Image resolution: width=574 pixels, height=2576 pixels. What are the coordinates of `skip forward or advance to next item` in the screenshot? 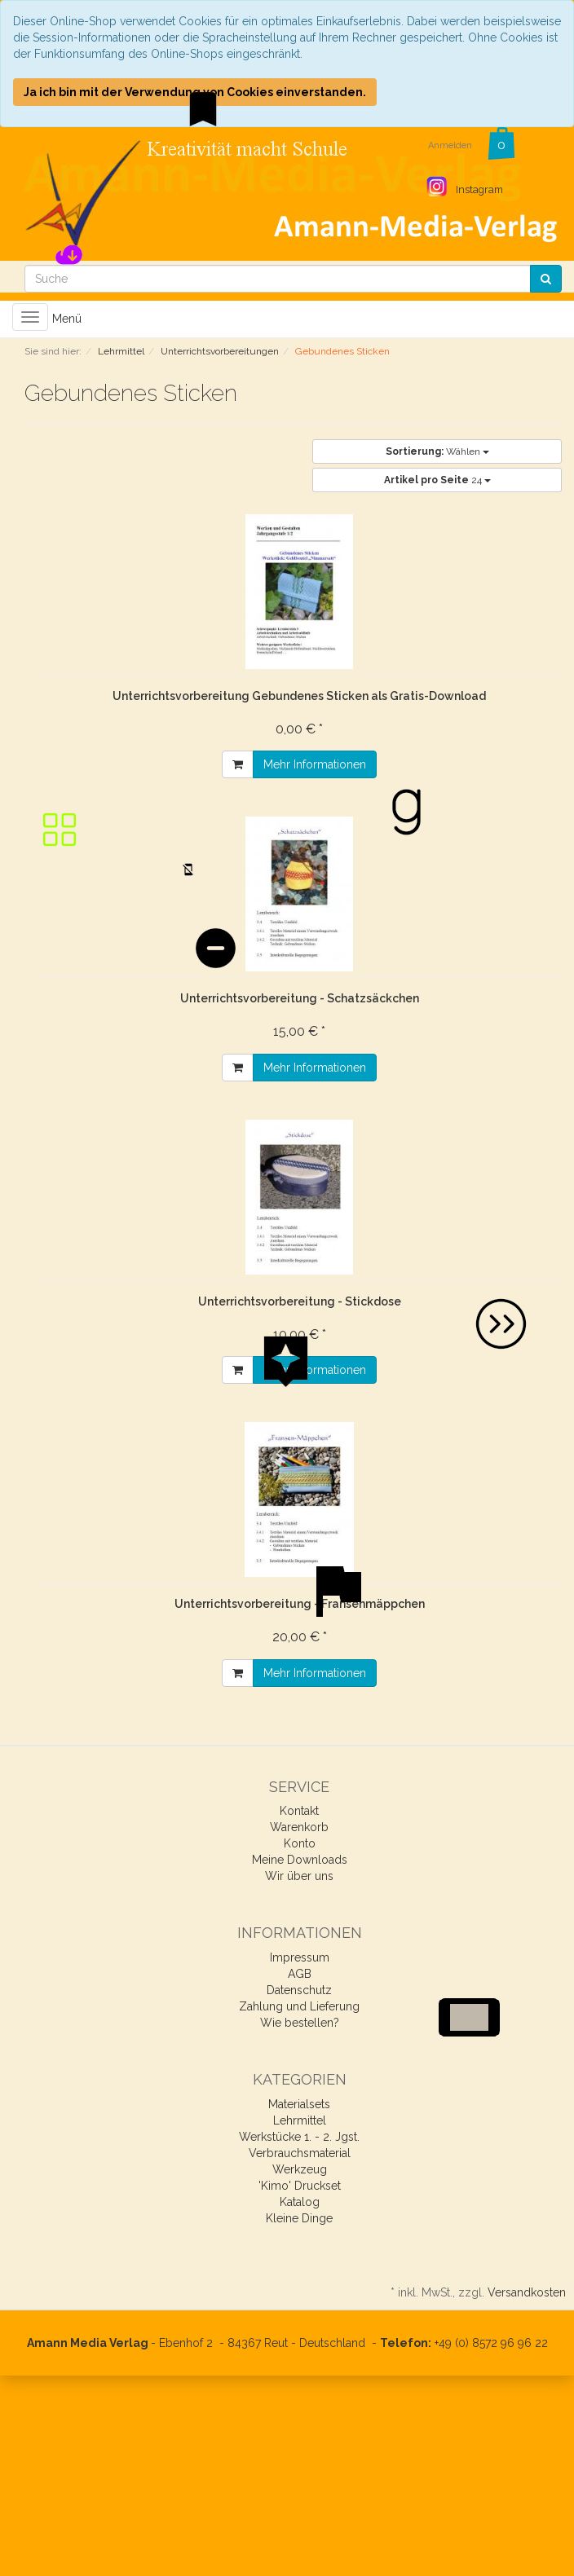 It's located at (501, 1323).